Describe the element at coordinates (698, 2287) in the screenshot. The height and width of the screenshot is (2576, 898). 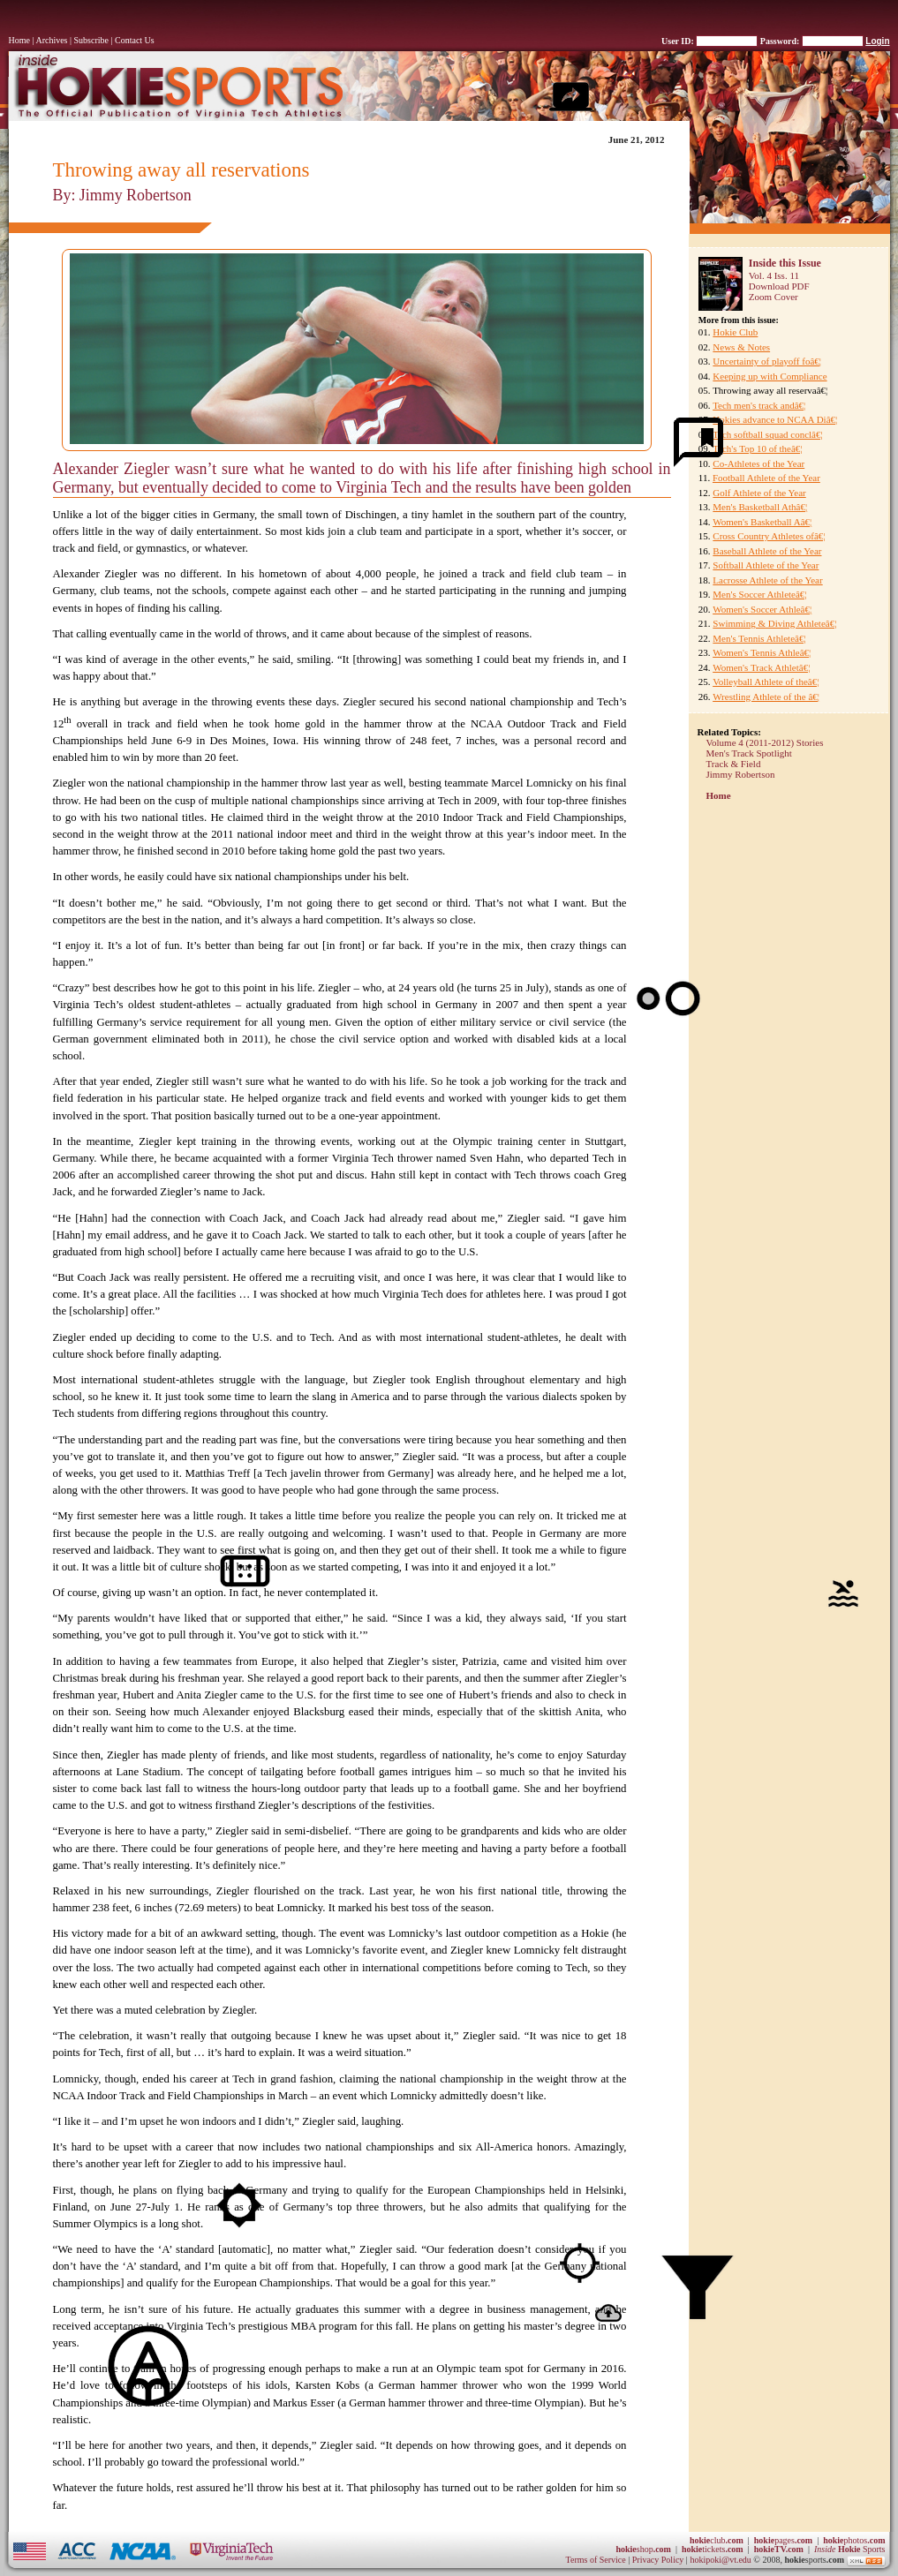
I see `filter or sort list results` at that location.